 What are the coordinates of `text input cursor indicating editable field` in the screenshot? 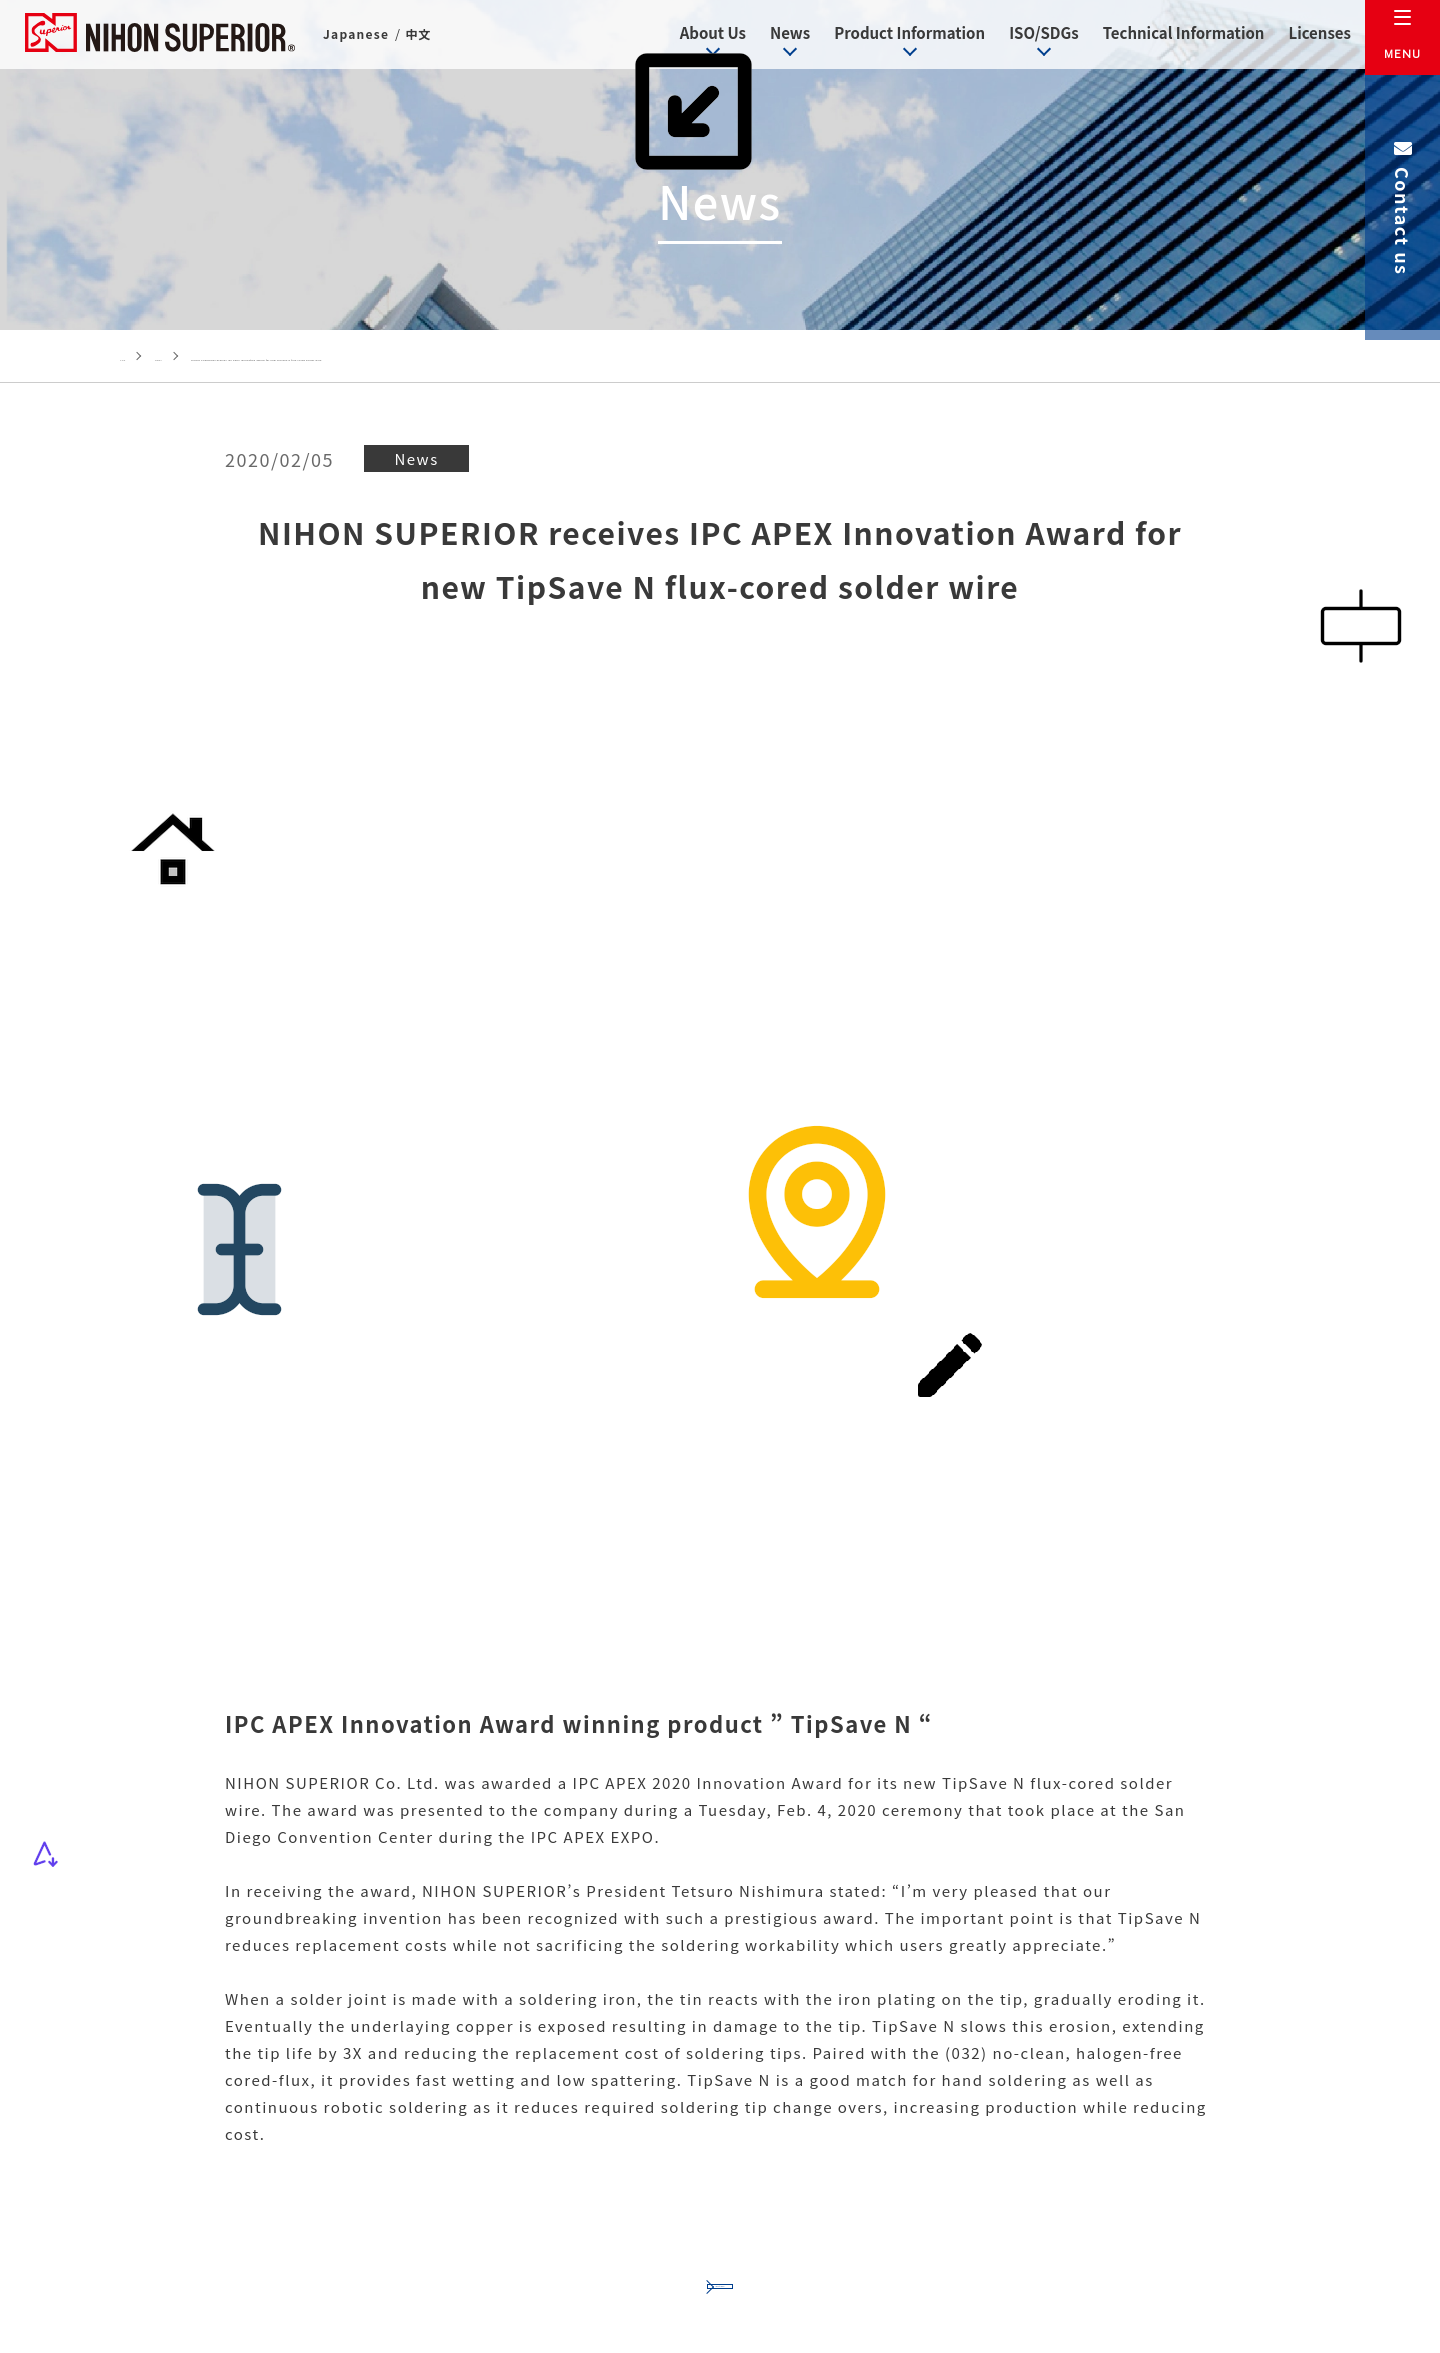 It's located at (239, 1249).